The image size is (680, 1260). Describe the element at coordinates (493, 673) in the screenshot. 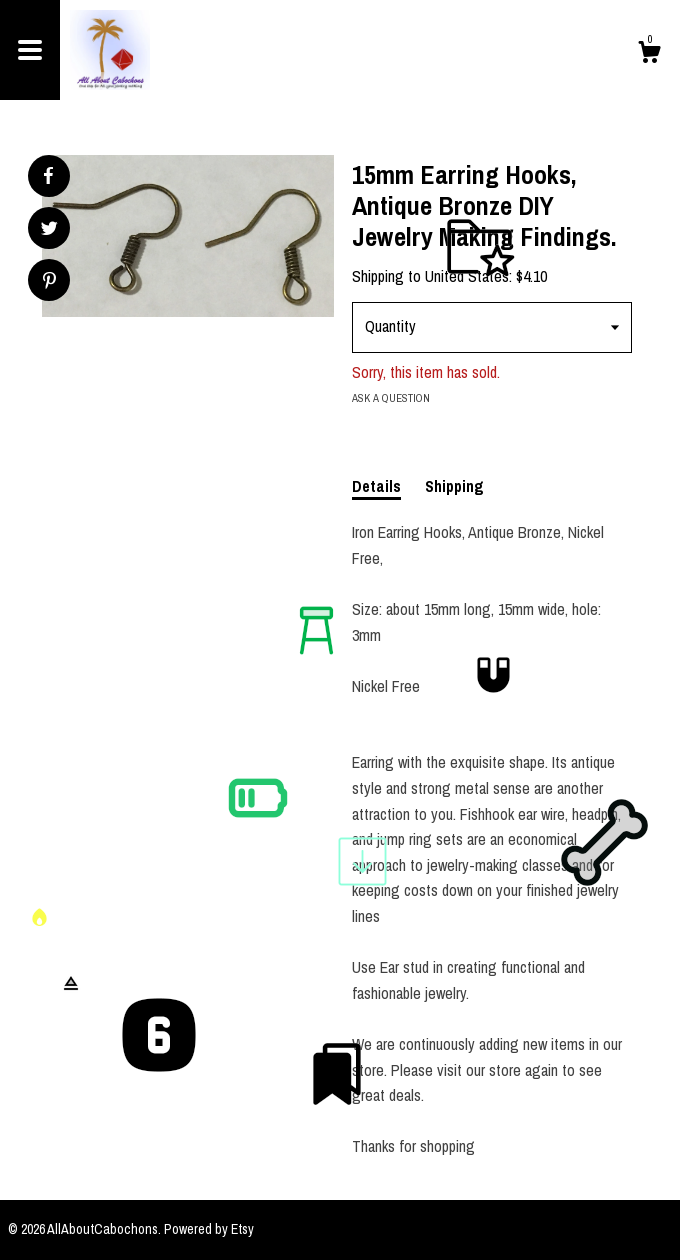

I see `activate magnetic snap or alignment tool` at that location.